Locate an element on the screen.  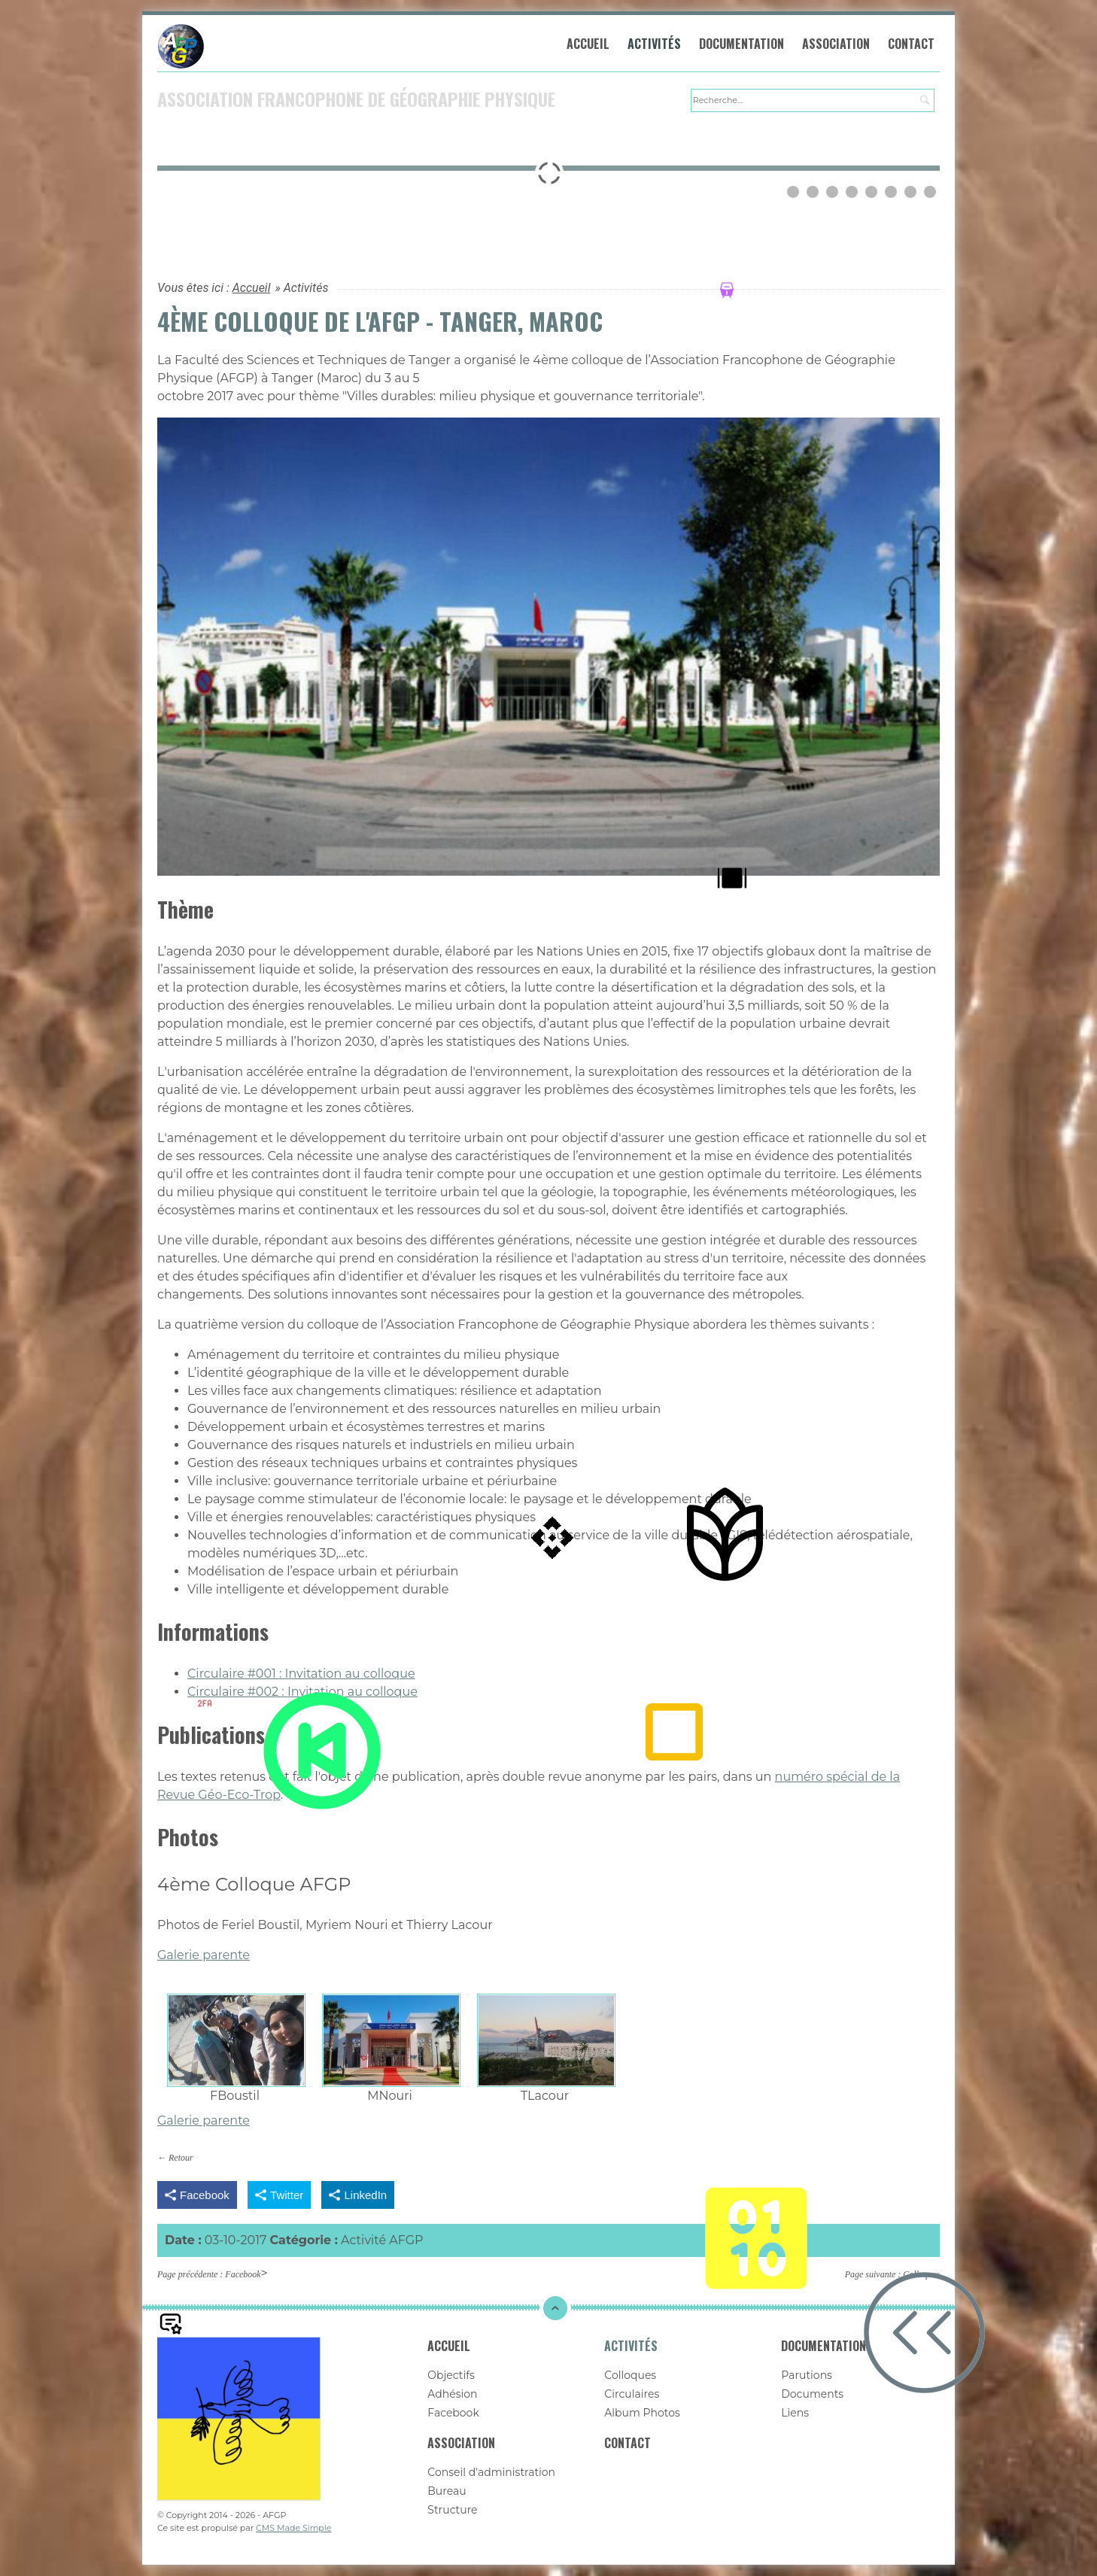
enable two-factor authentication is located at coordinates (205, 1703).